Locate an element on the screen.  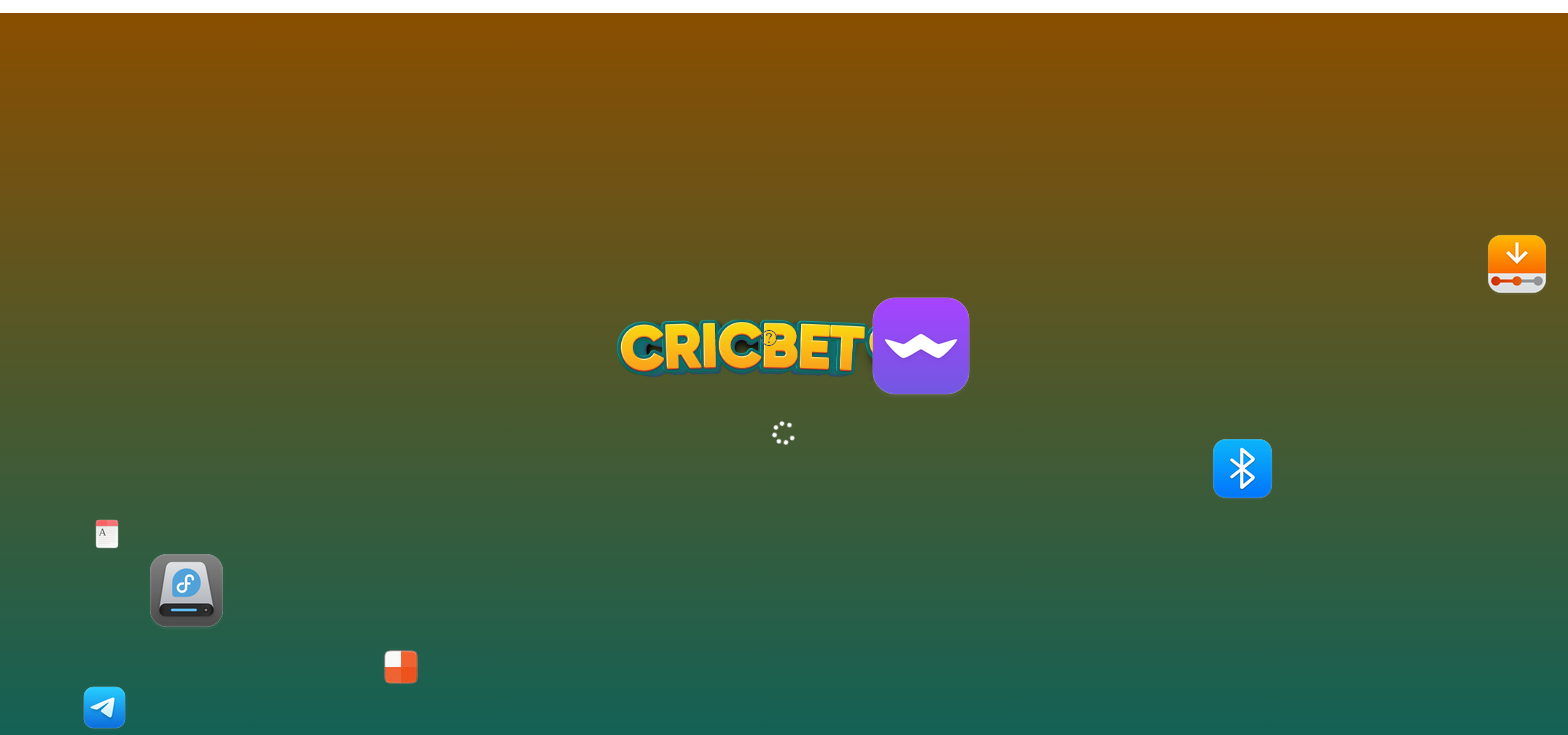
open ferdium messaging aggregator app is located at coordinates (921, 346).